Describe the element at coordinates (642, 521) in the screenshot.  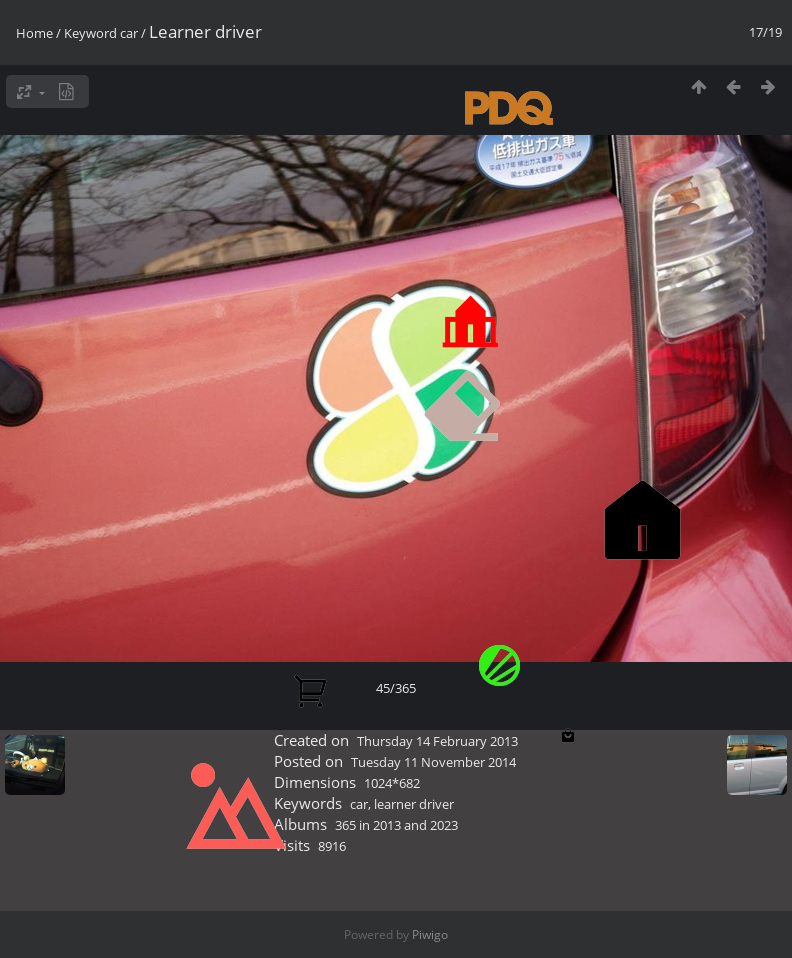
I see `navigate to the home screen` at that location.